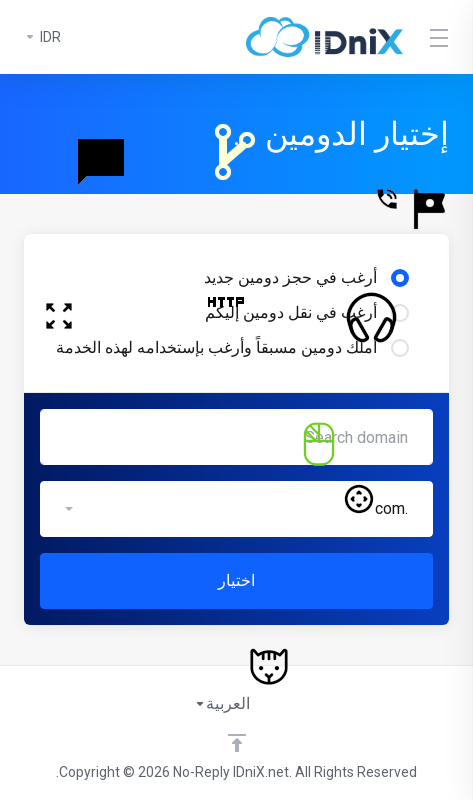 The width and height of the screenshot is (473, 800). What do you see at coordinates (371, 317) in the screenshot?
I see `contact customer support` at bounding box center [371, 317].